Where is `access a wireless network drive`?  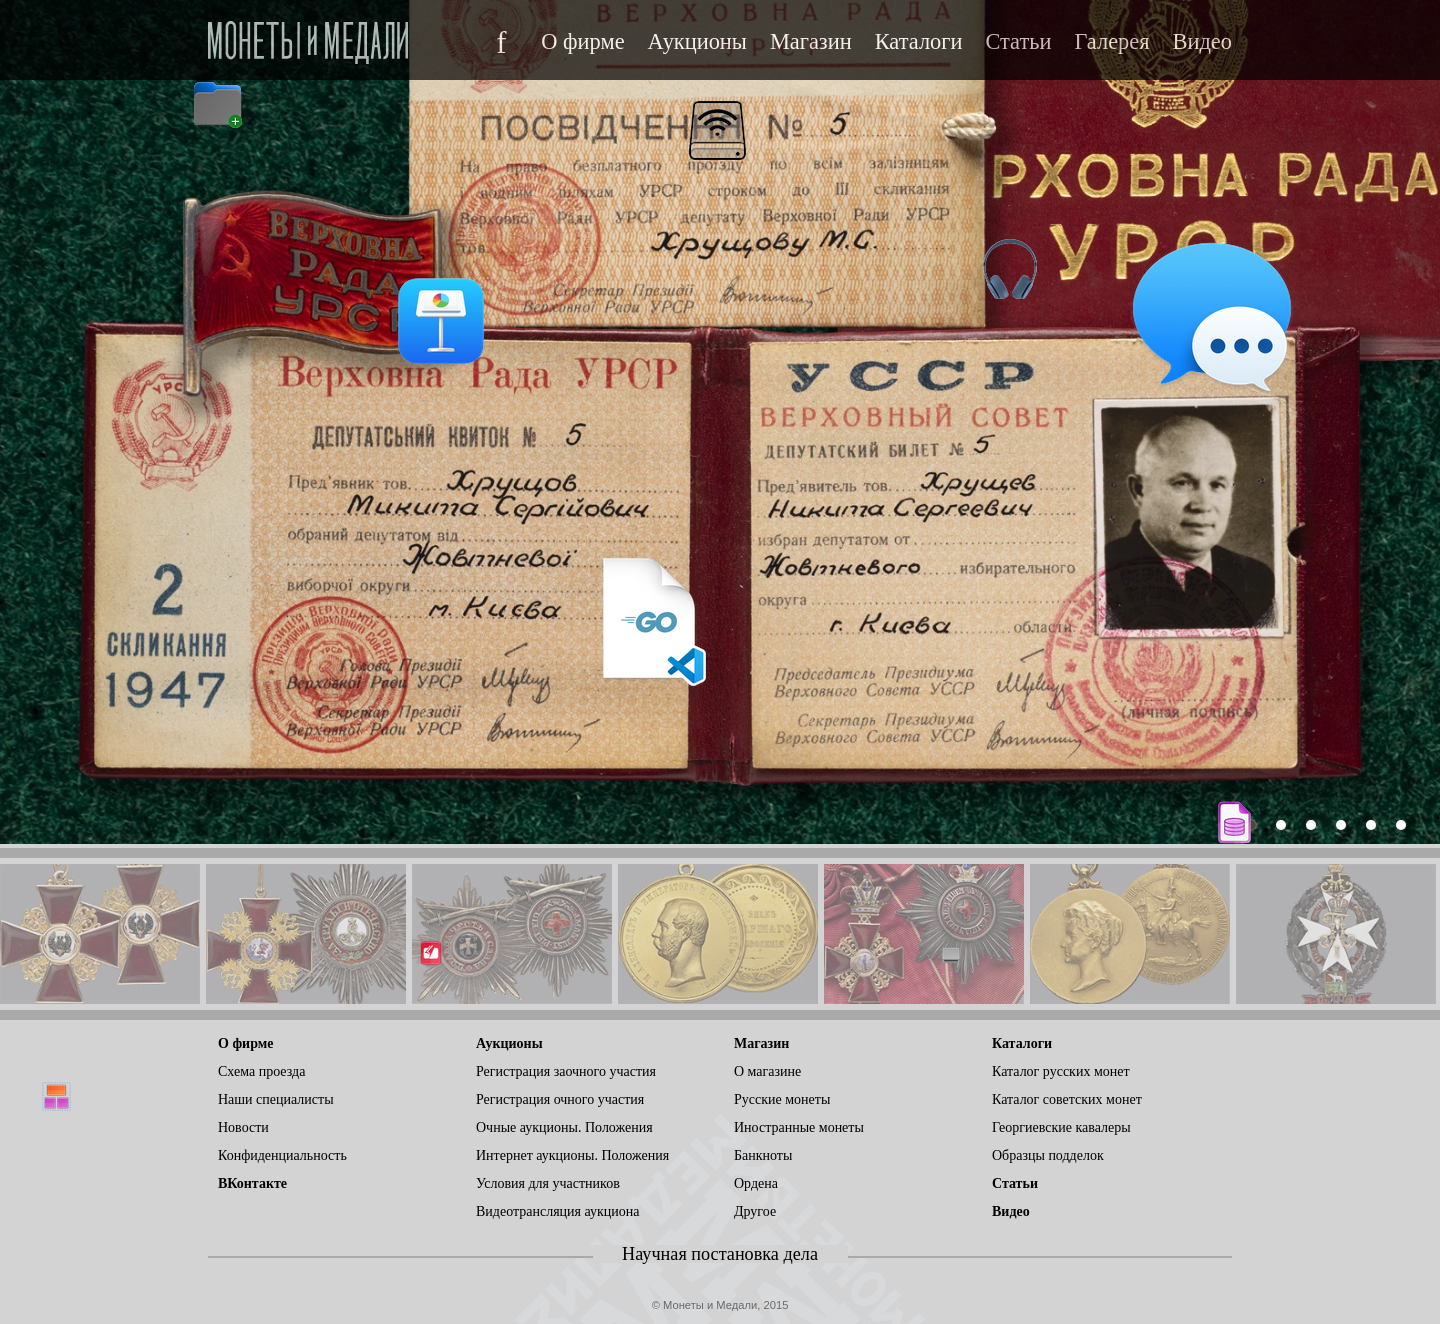
access a wireless network drive is located at coordinates (717, 130).